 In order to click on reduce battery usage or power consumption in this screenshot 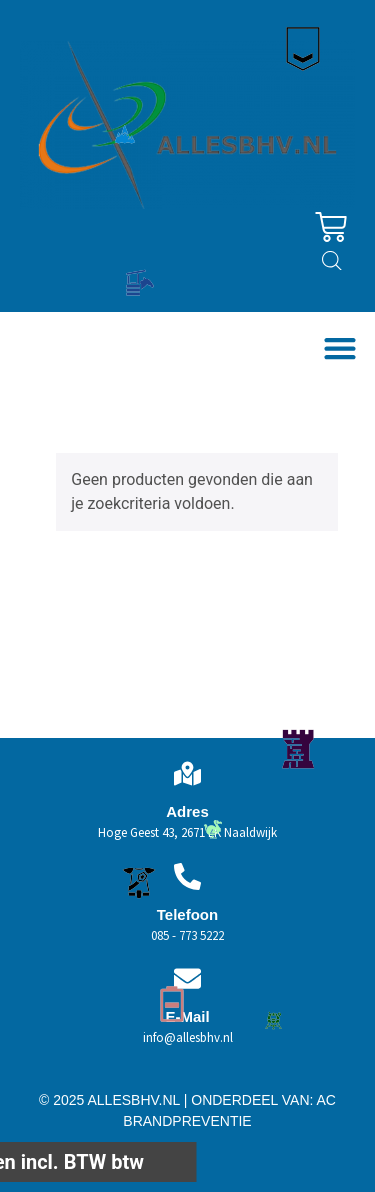, I will do `click(172, 1004)`.